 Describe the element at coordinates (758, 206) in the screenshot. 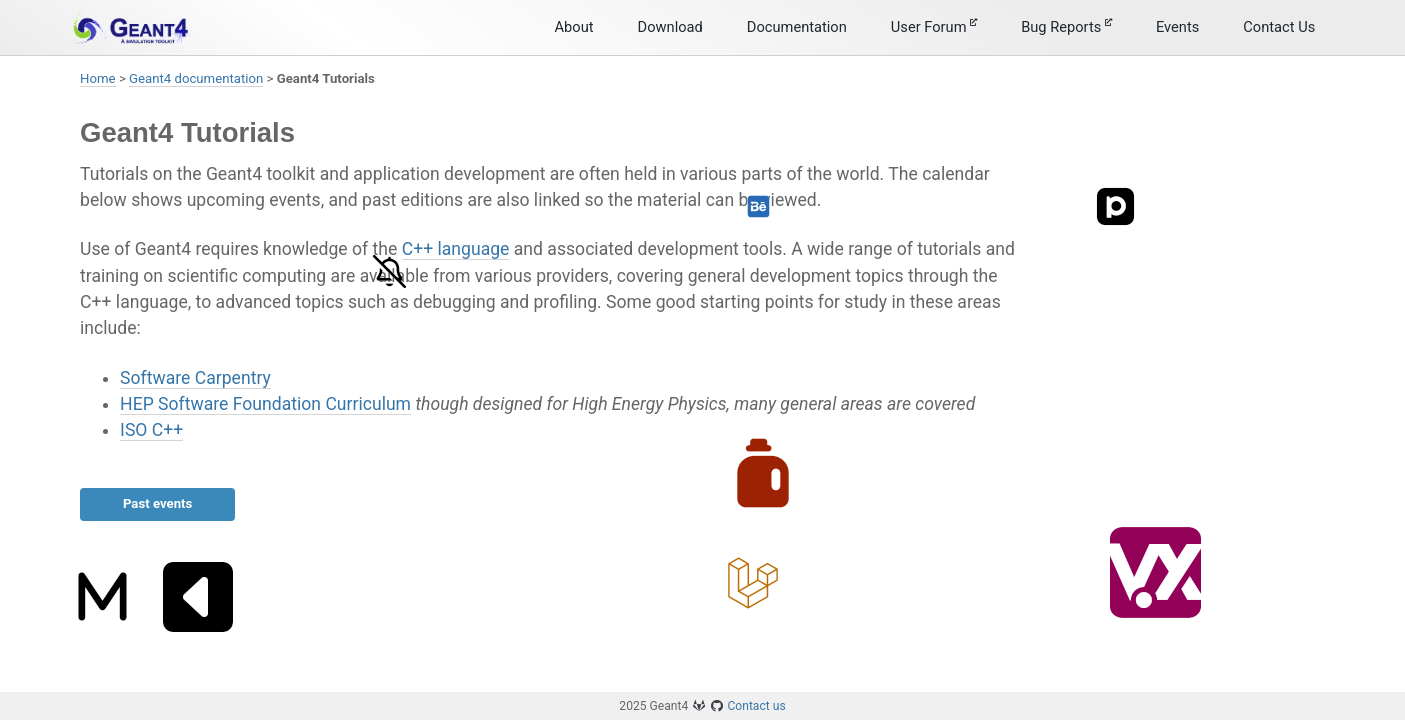

I see `visit Behance profile or portfolio` at that location.